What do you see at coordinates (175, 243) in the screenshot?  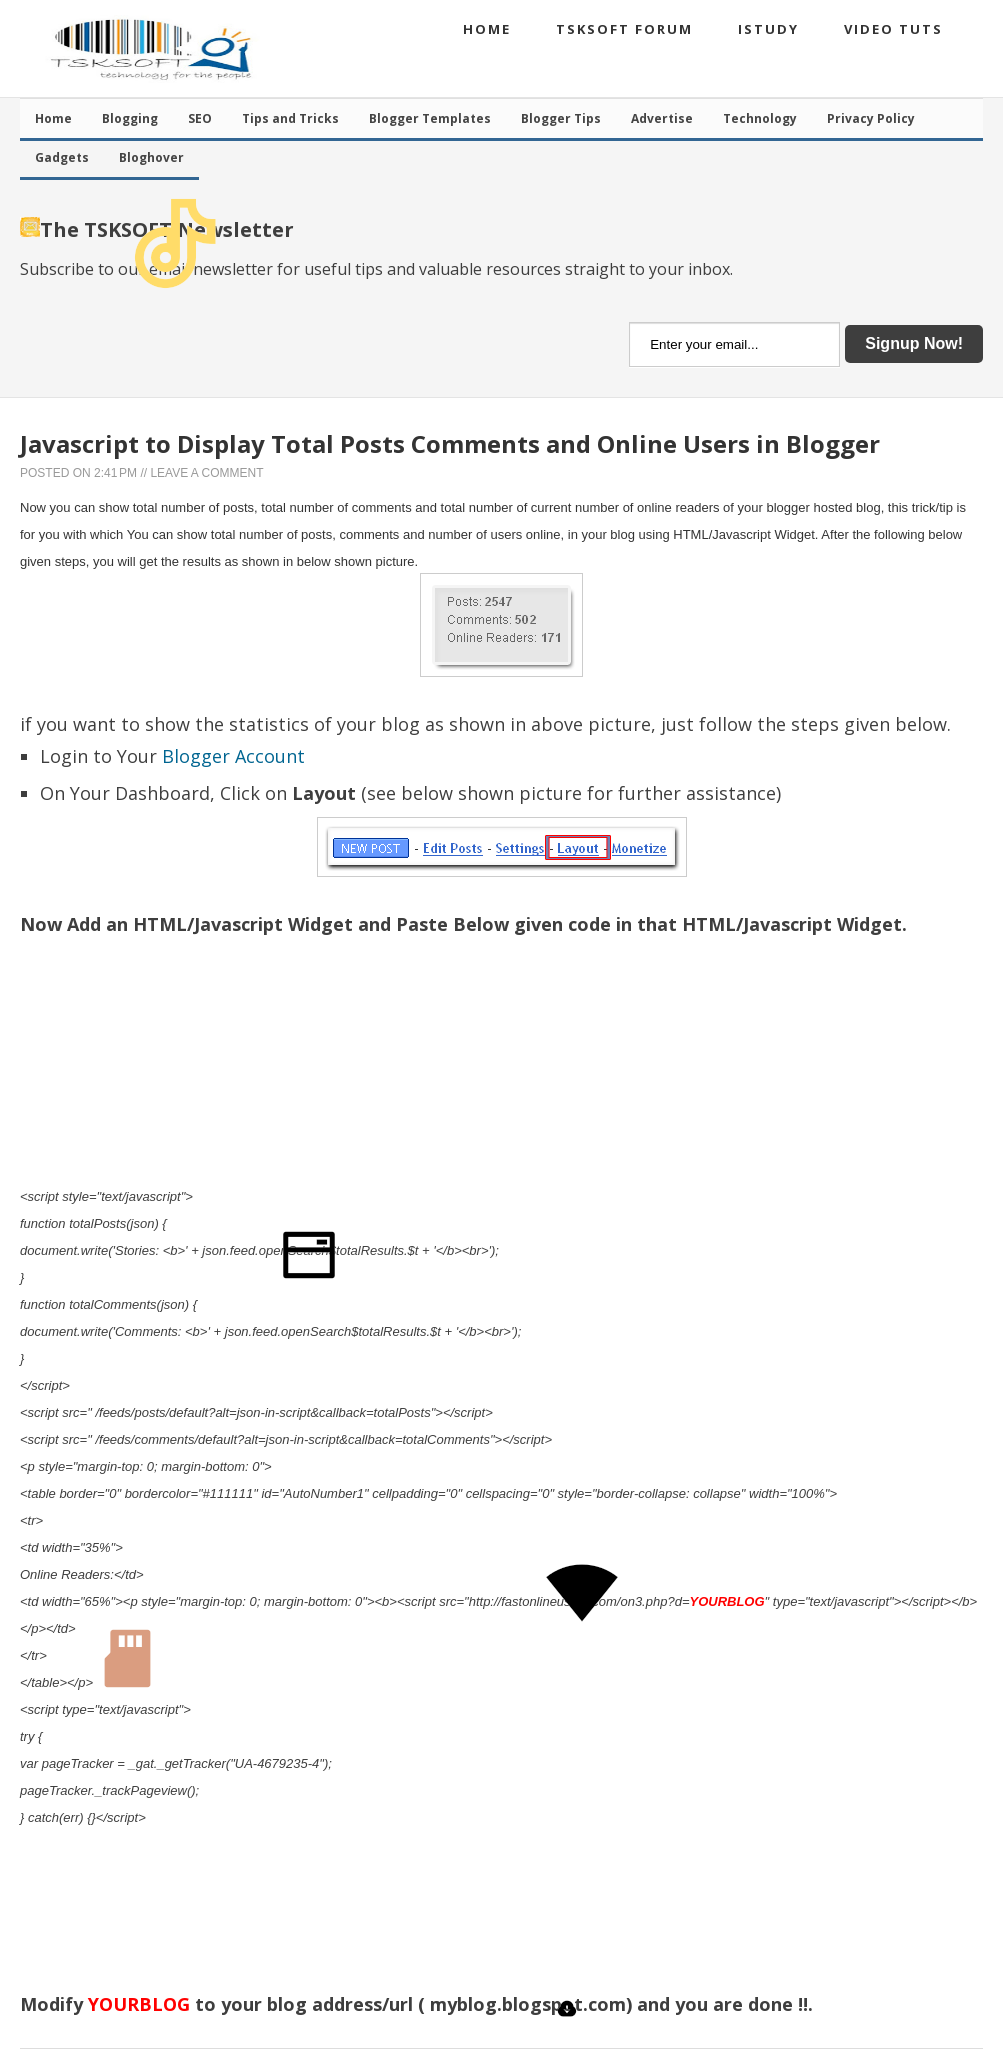 I see `open the tiktok app` at bounding box center [175, 243].